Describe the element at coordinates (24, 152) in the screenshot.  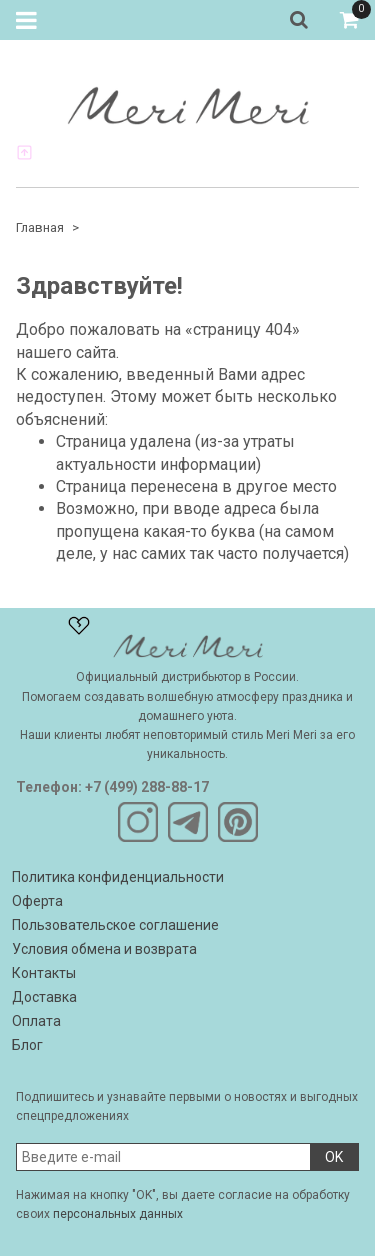
I see `upload a file or image` at that location.